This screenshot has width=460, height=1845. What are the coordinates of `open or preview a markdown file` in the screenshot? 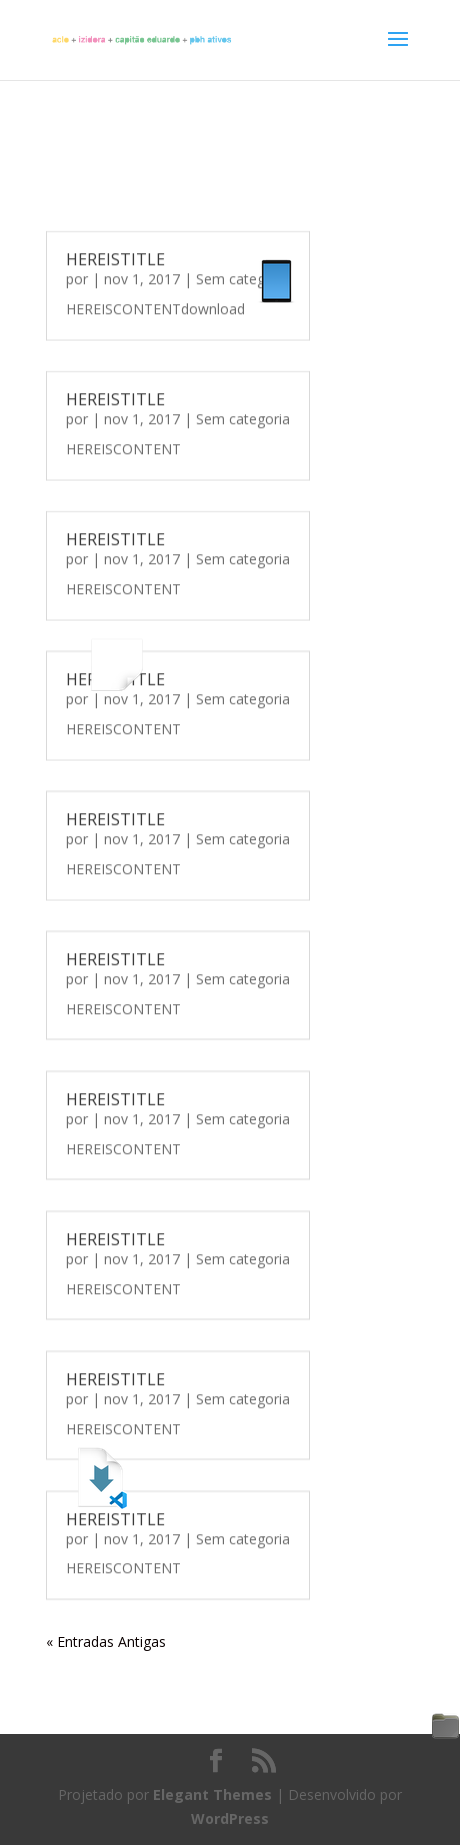 It's located at (100, 1478).